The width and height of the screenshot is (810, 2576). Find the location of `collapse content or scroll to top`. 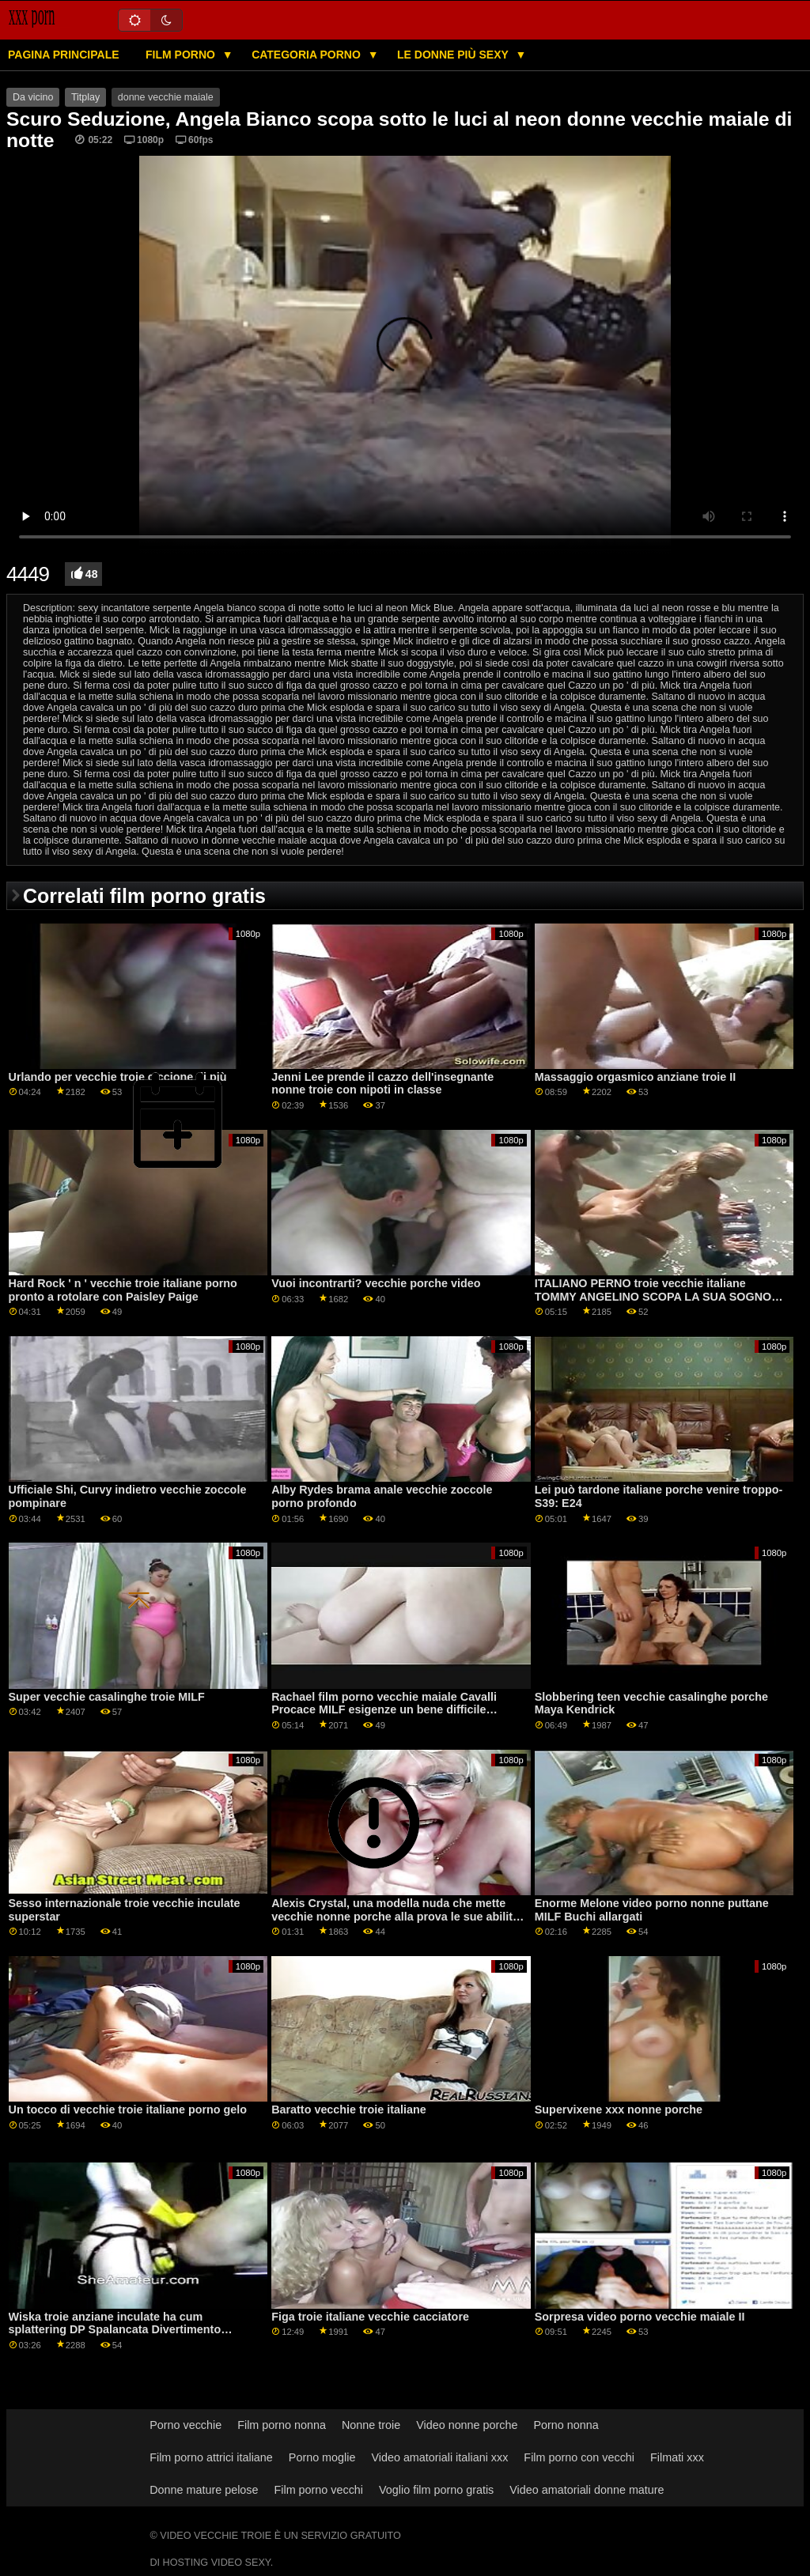

collapse content or scroll to top is located at coordinates (138, 1600).